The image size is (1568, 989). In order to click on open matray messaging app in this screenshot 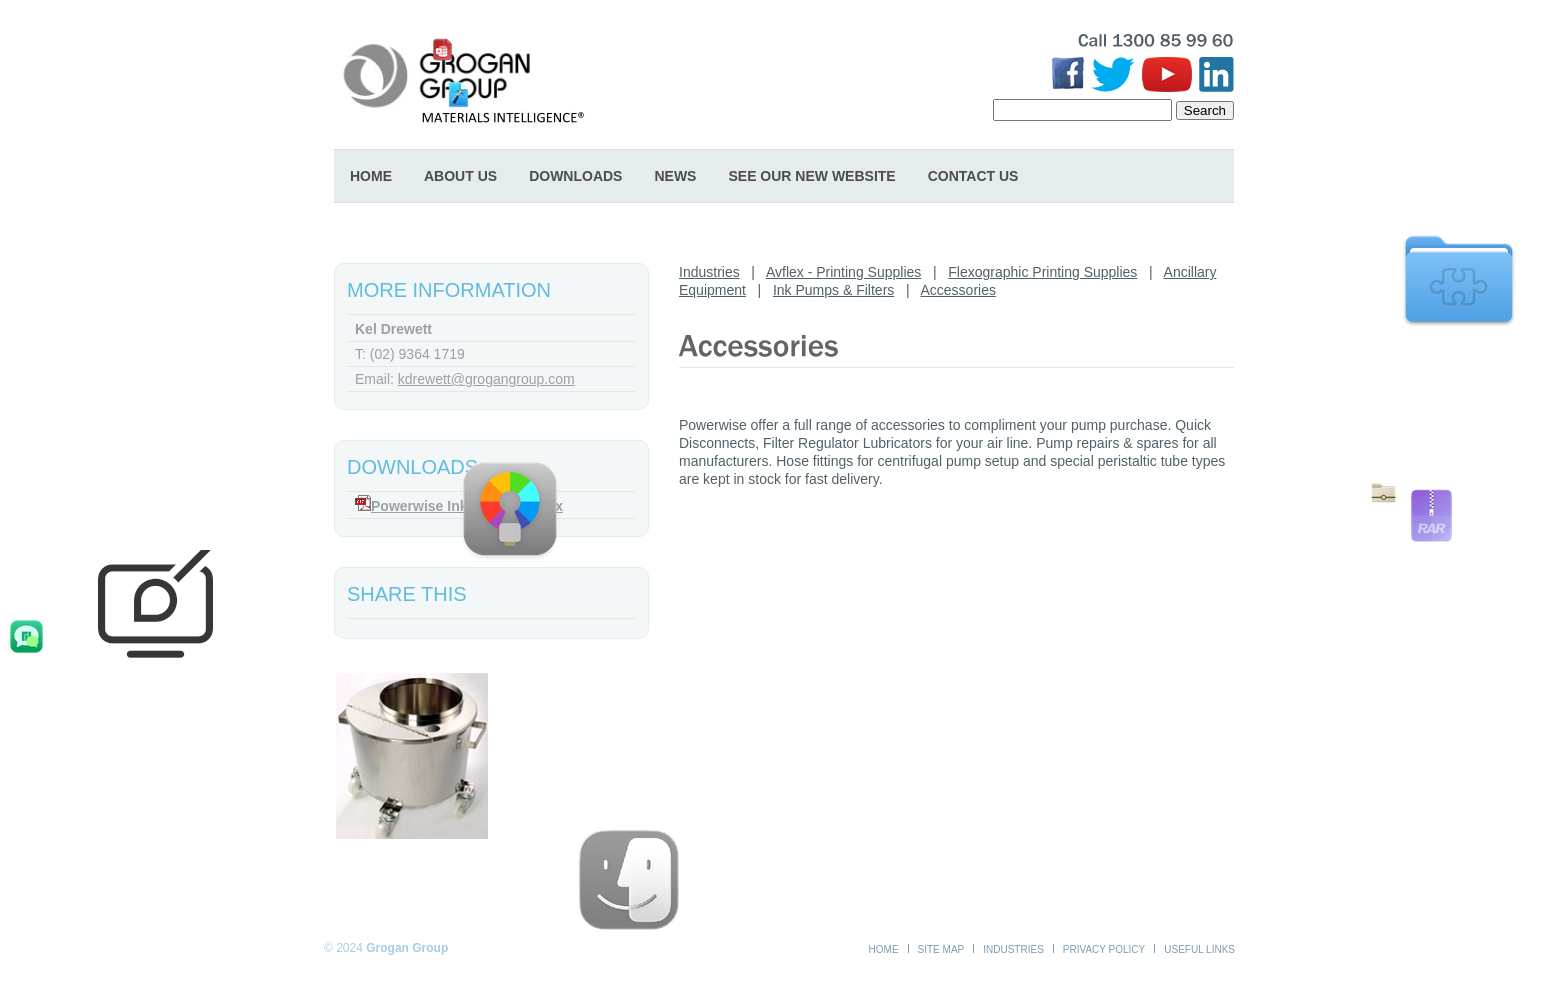, I will do `click(26, 636)`.